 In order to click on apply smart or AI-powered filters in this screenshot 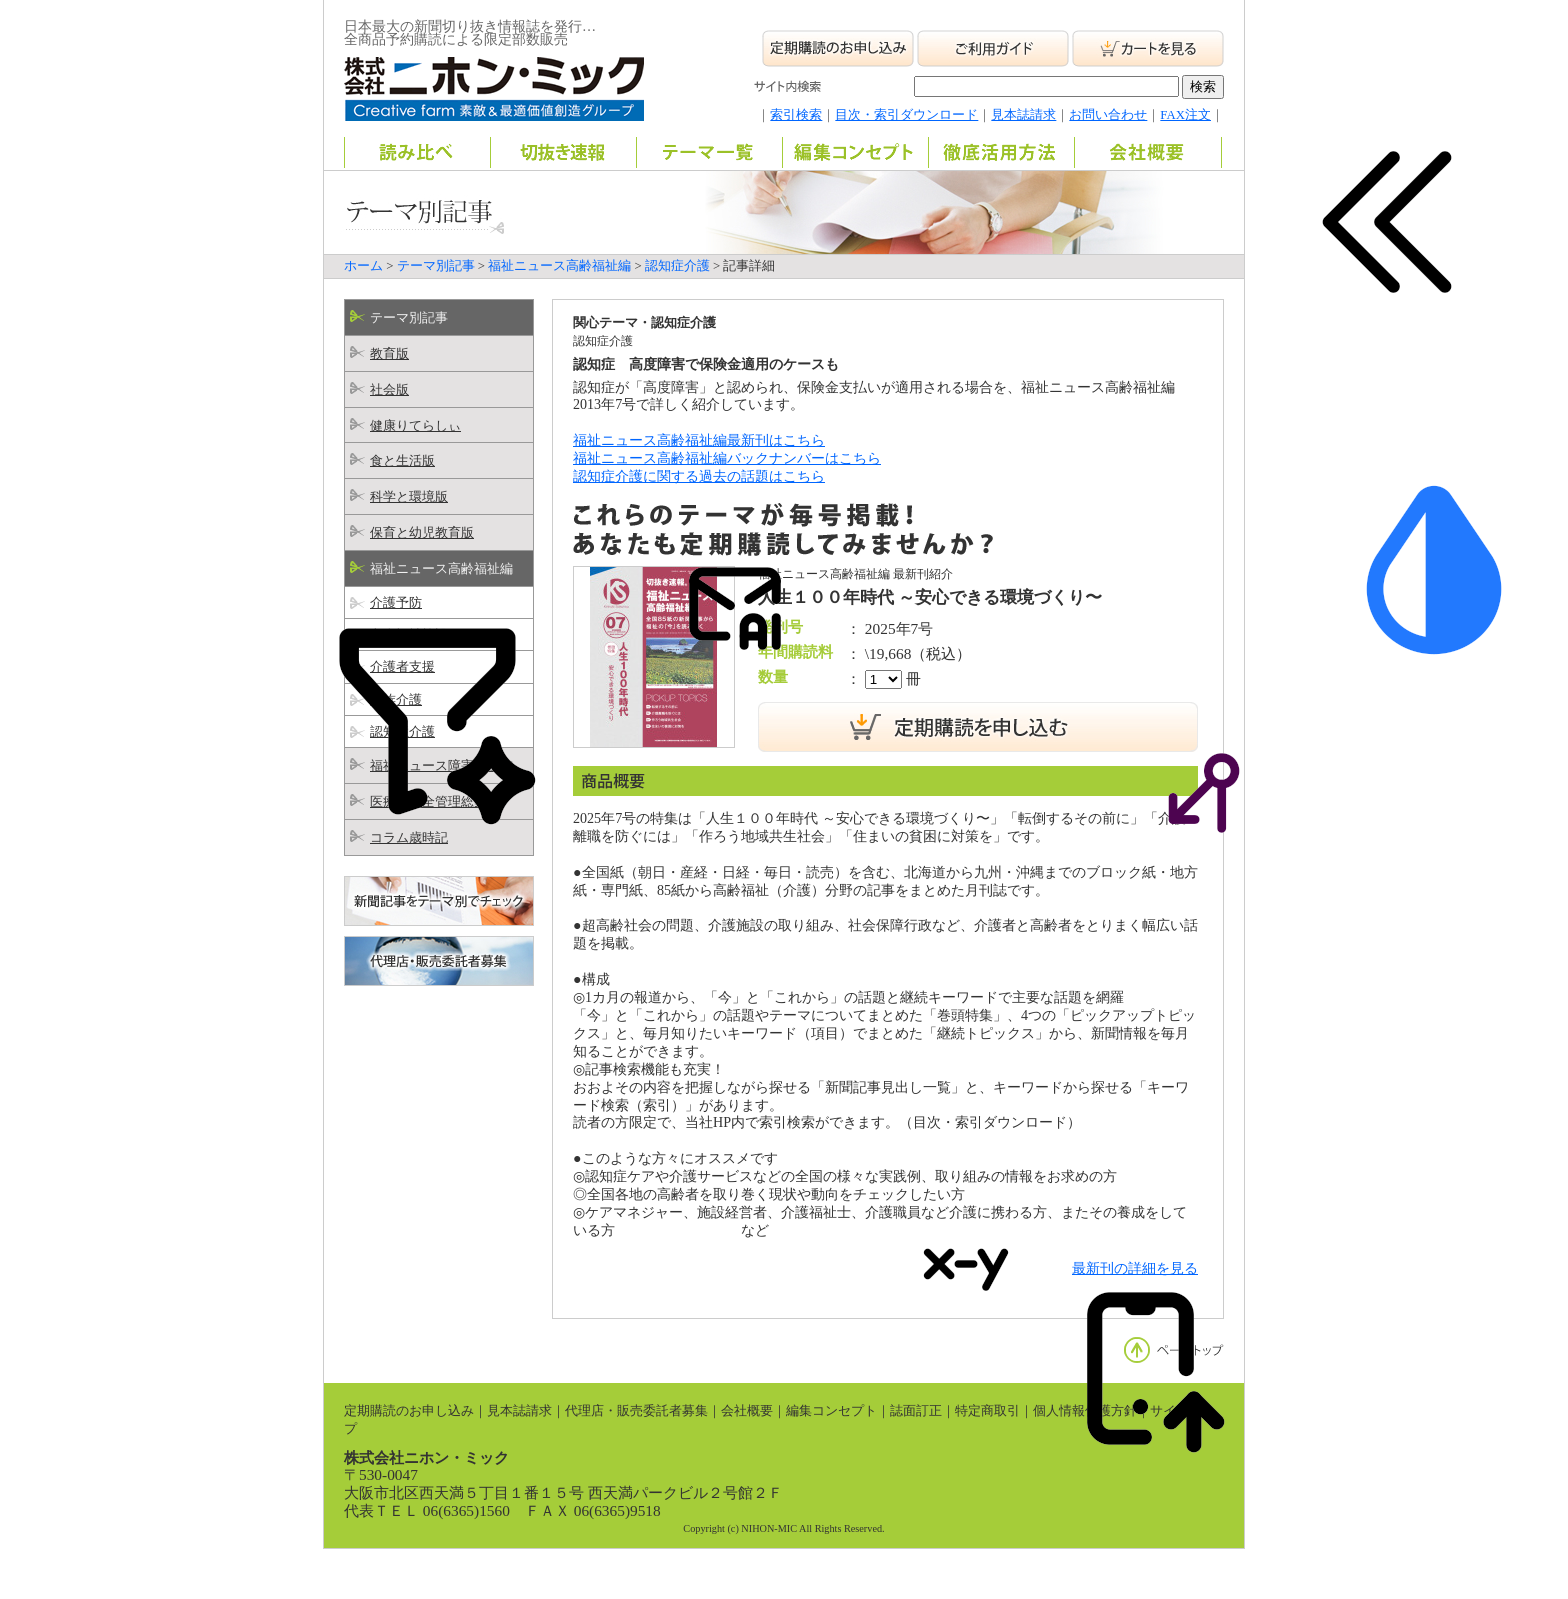, I will do `click(427, 716)`.